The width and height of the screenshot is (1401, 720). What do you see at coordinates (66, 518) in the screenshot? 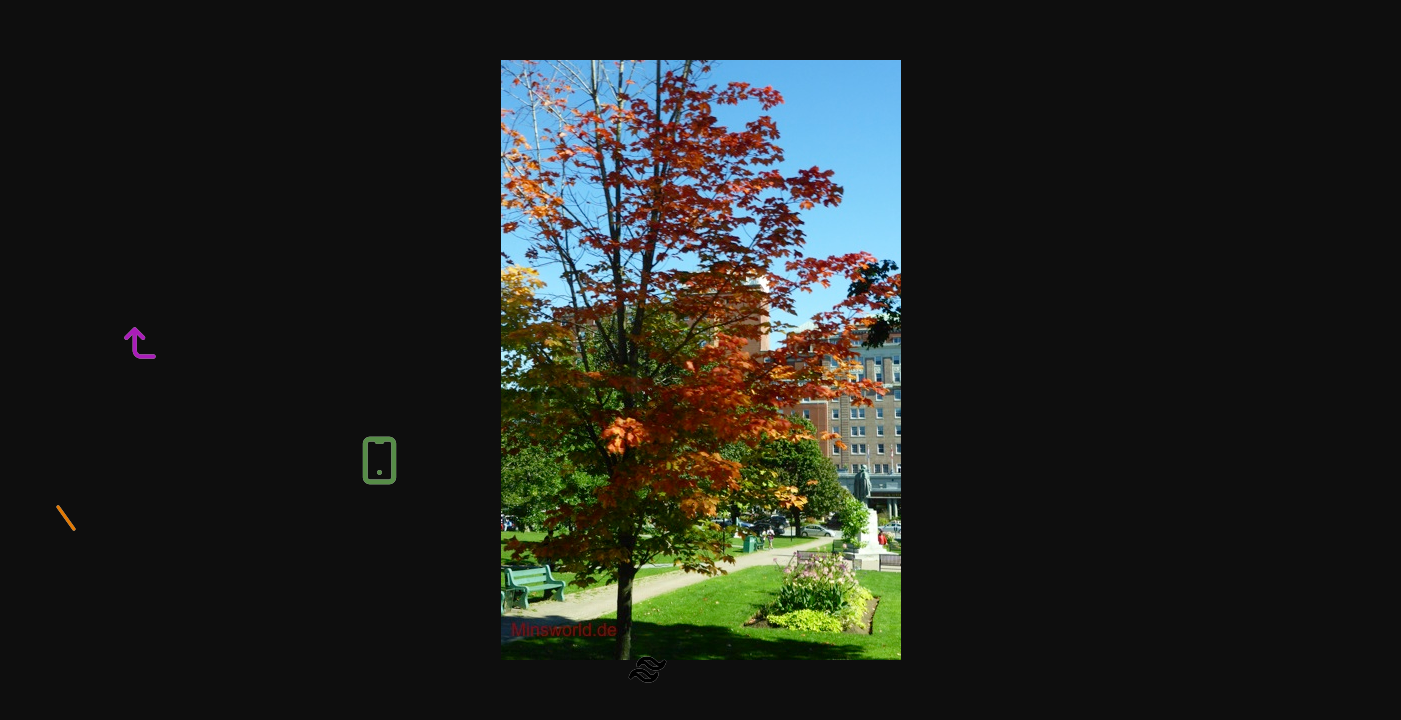
I see `indicates a disabled or unavailable feature` at bounding box center [66, 518].